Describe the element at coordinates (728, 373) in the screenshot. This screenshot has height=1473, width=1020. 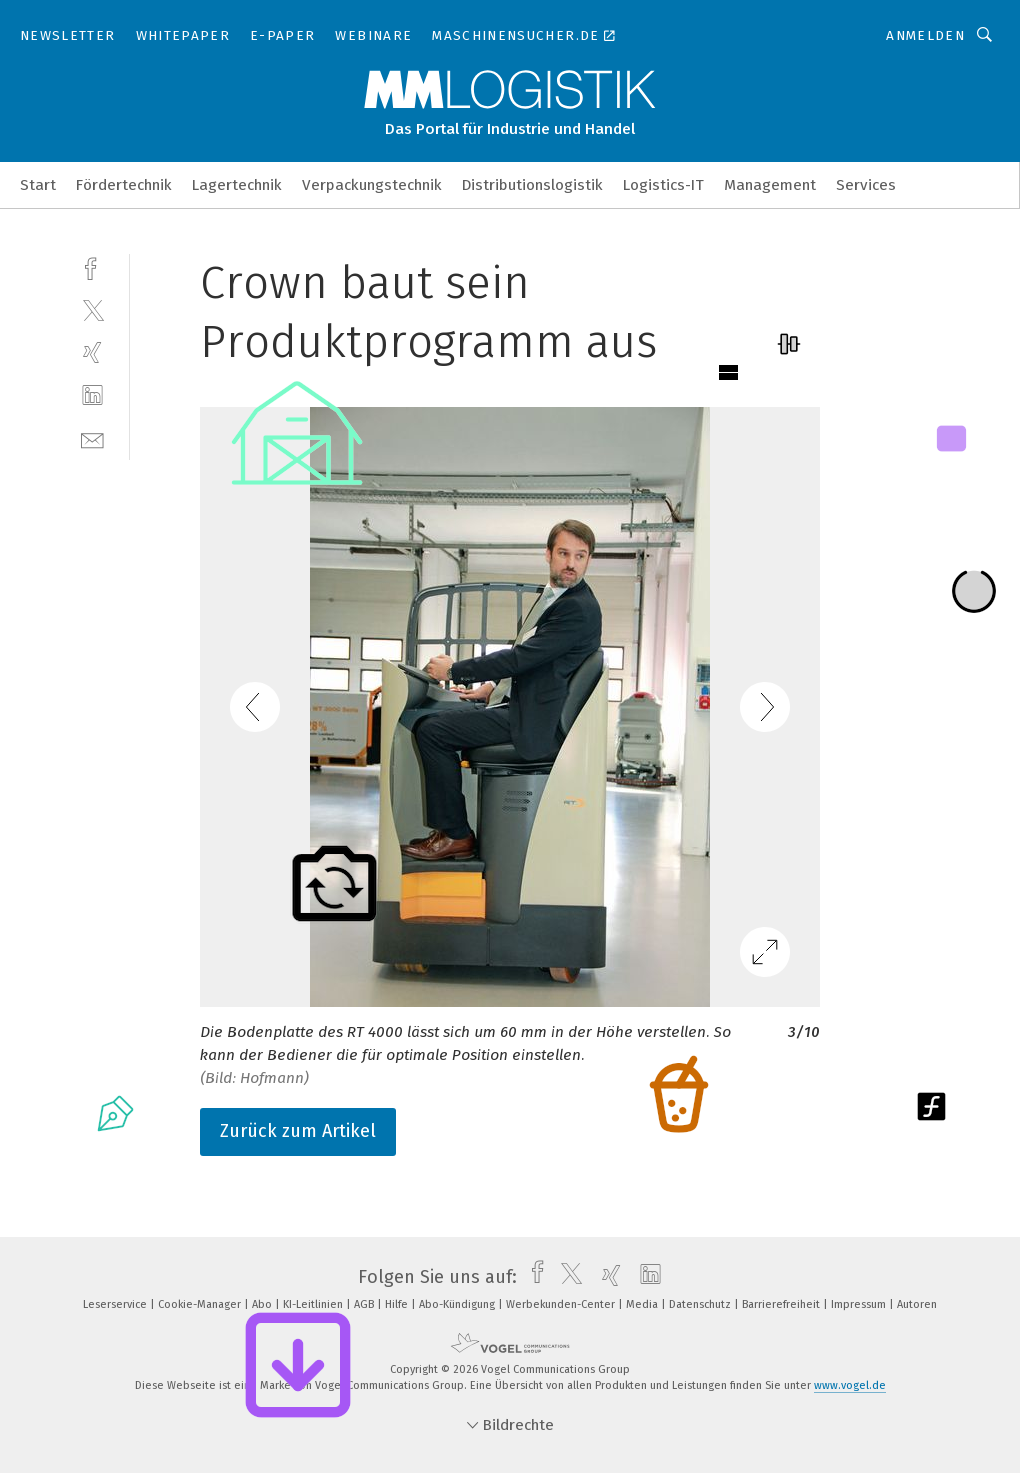
I see `switch to stream or list view` at that location.